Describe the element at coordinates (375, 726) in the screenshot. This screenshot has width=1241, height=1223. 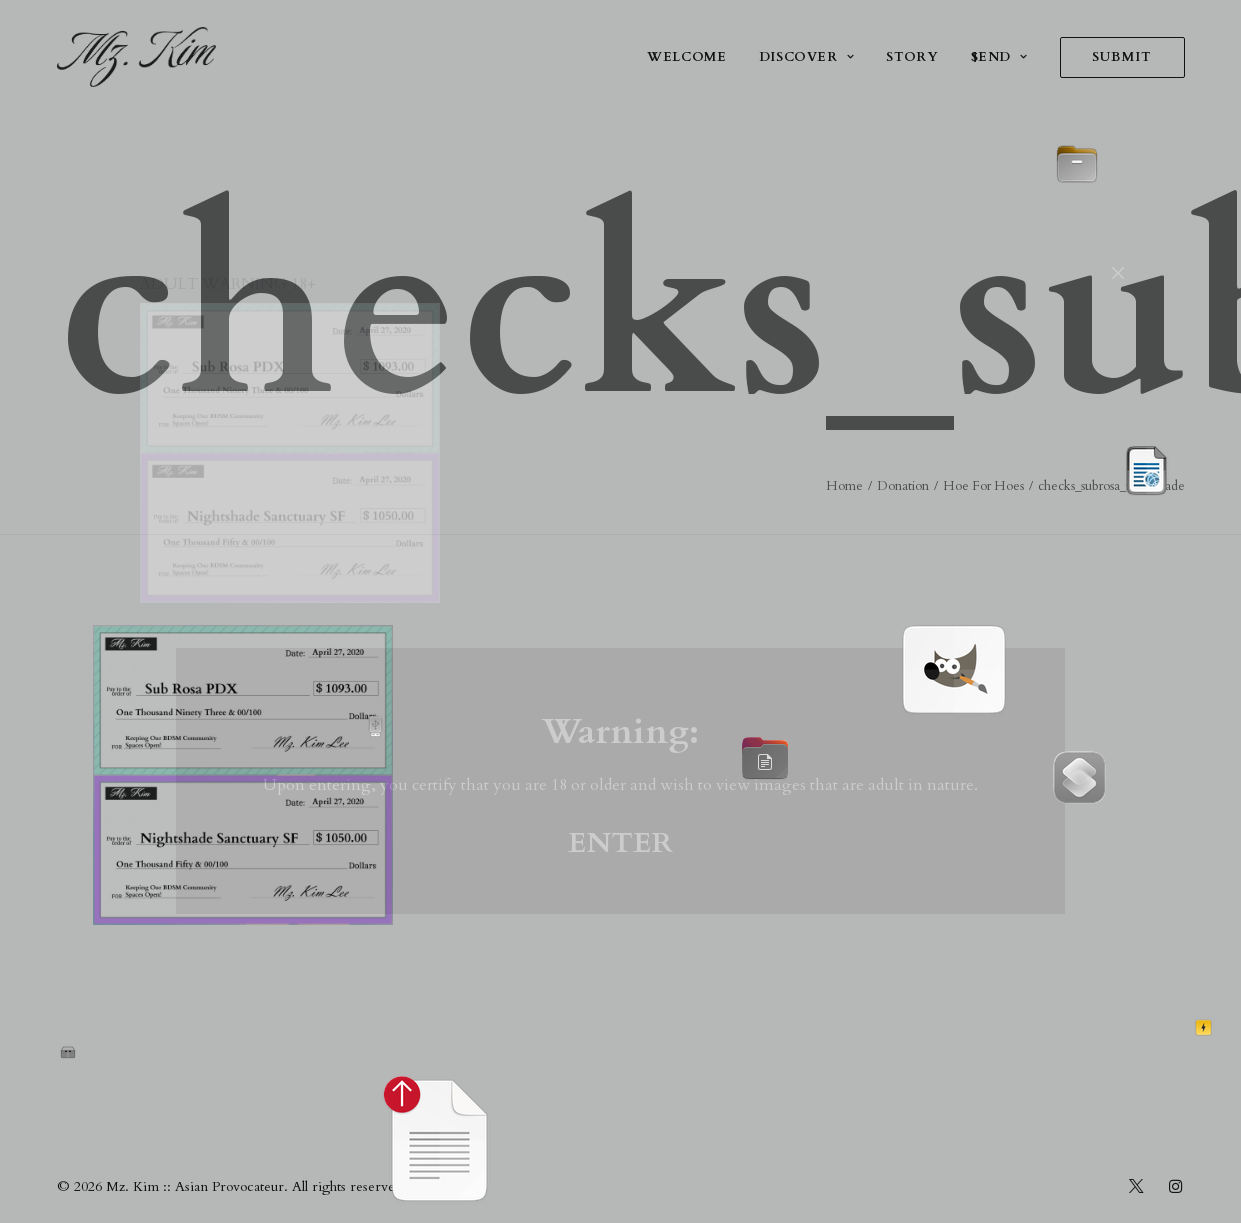
I see `access connected USB drive` at that location.